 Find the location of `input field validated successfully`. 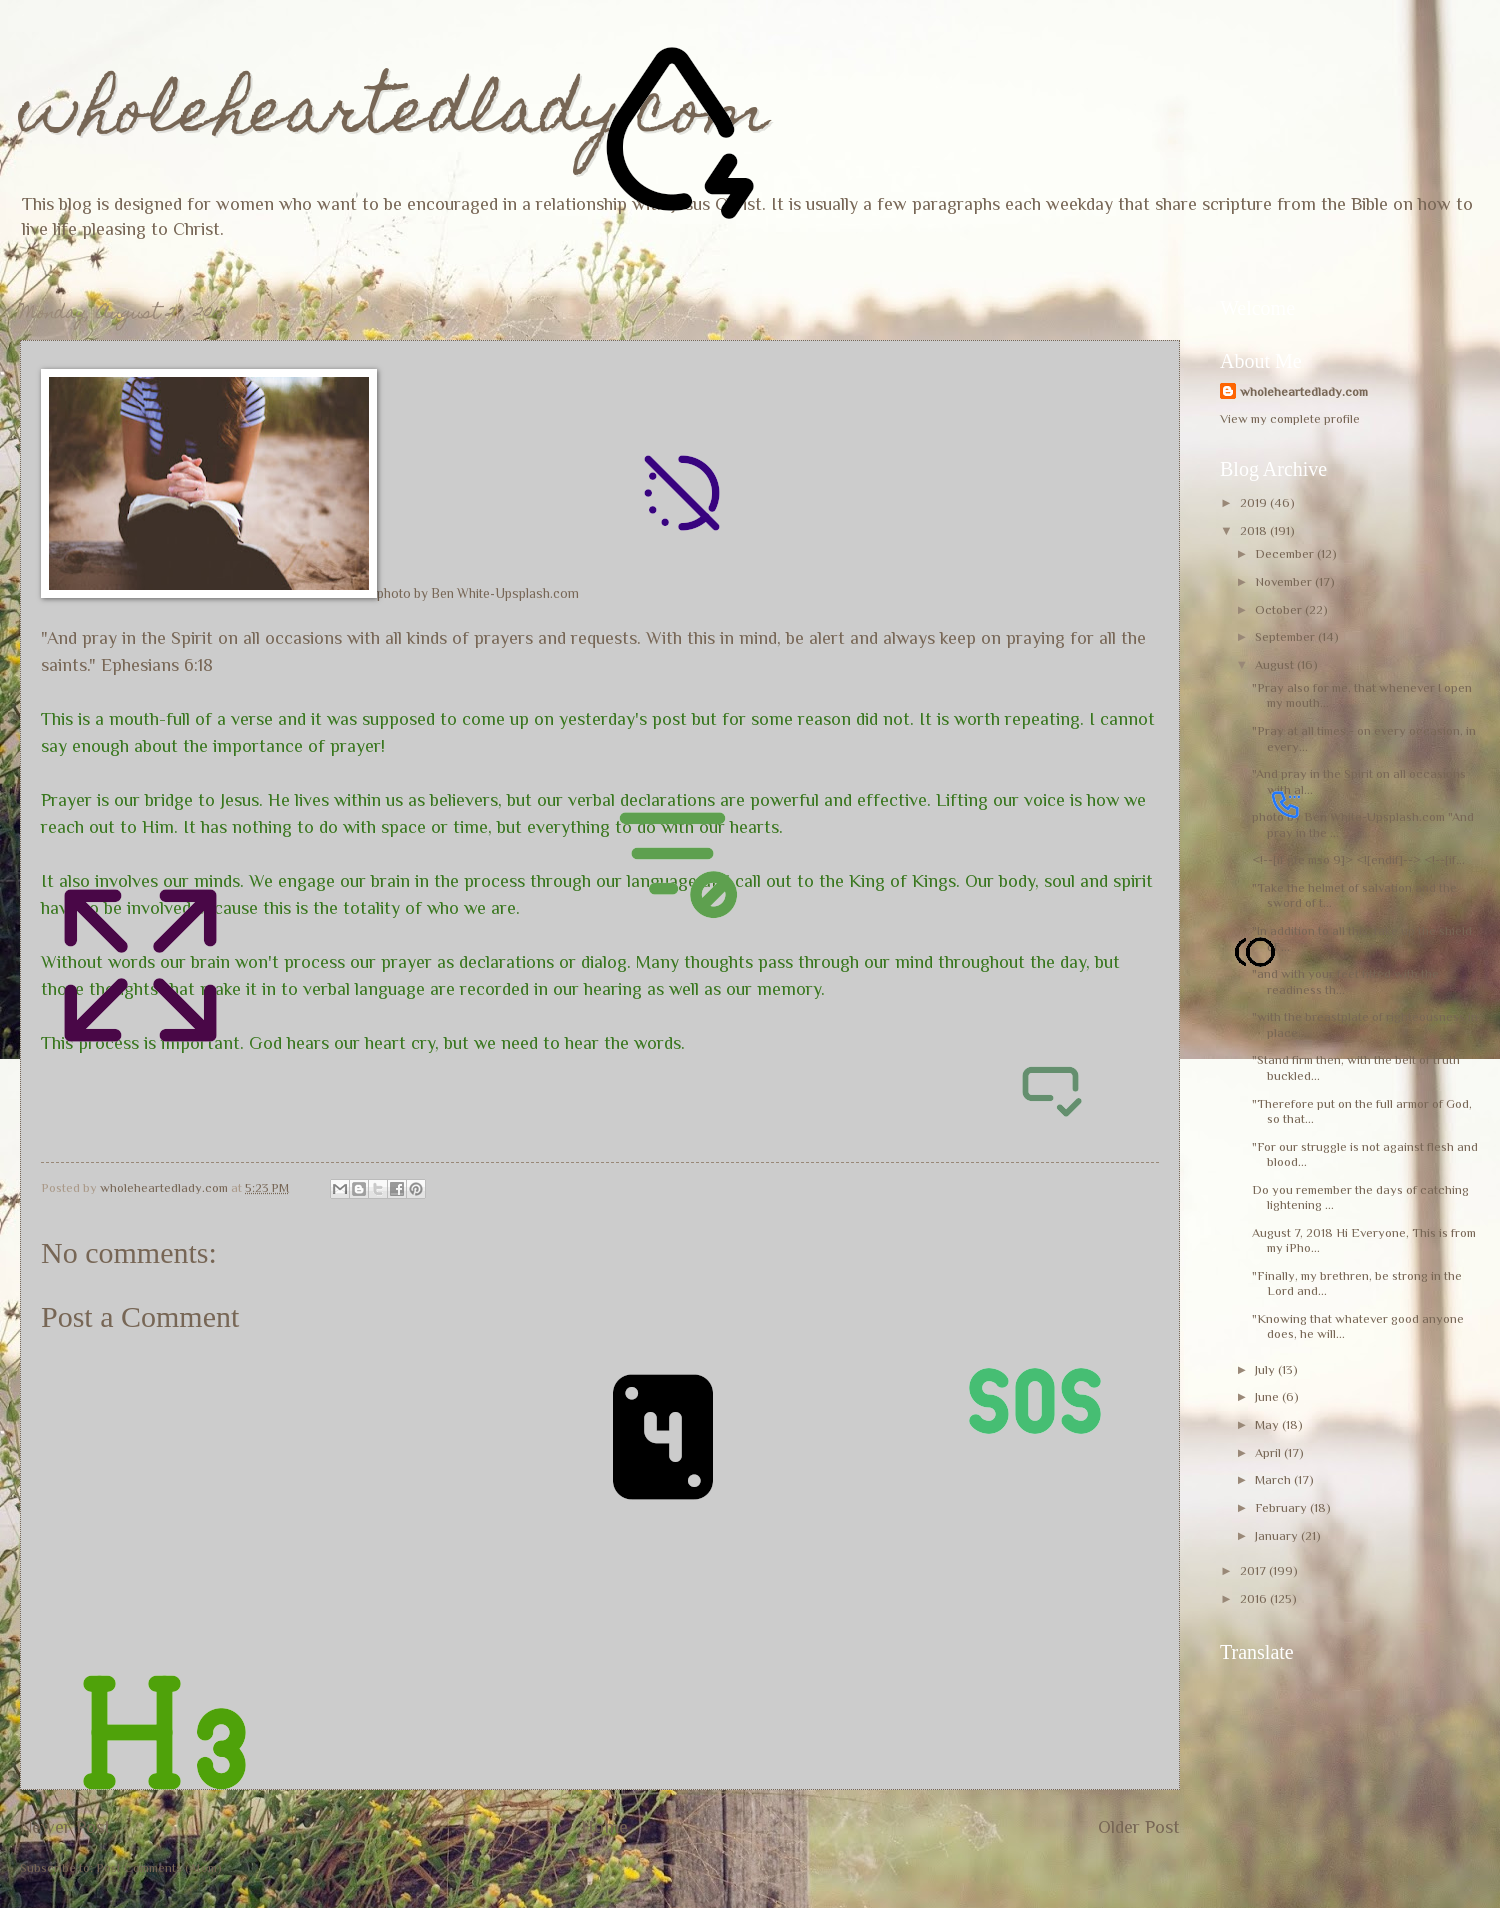

input field validated successfully is located at coordinates (1050, 1085).